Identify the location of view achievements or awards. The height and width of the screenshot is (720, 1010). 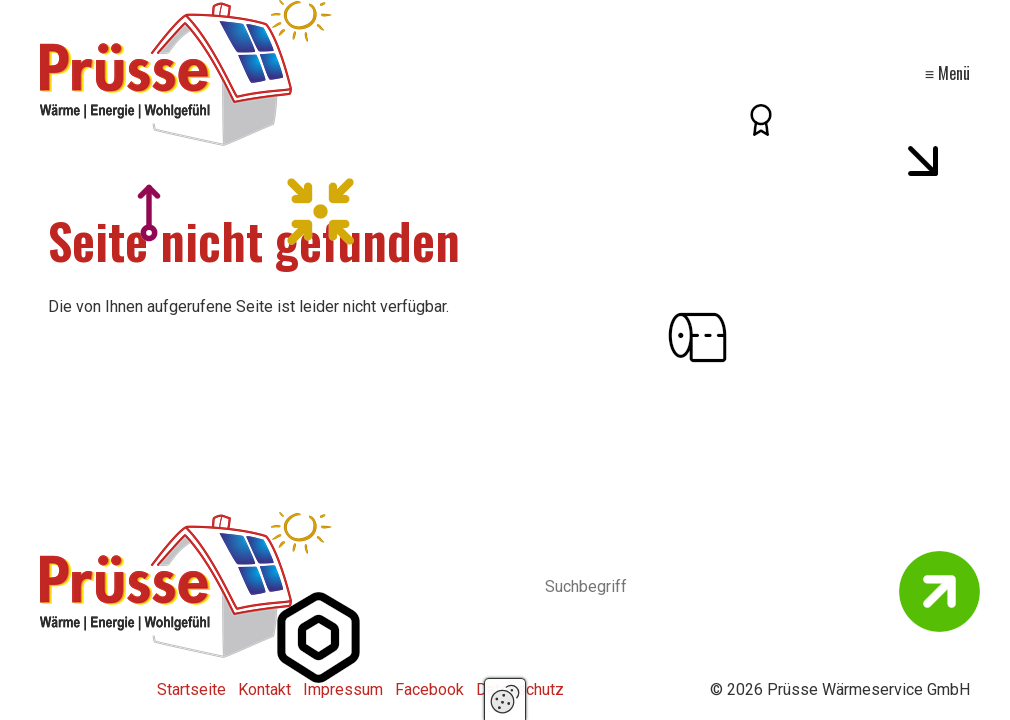
(761, 120).